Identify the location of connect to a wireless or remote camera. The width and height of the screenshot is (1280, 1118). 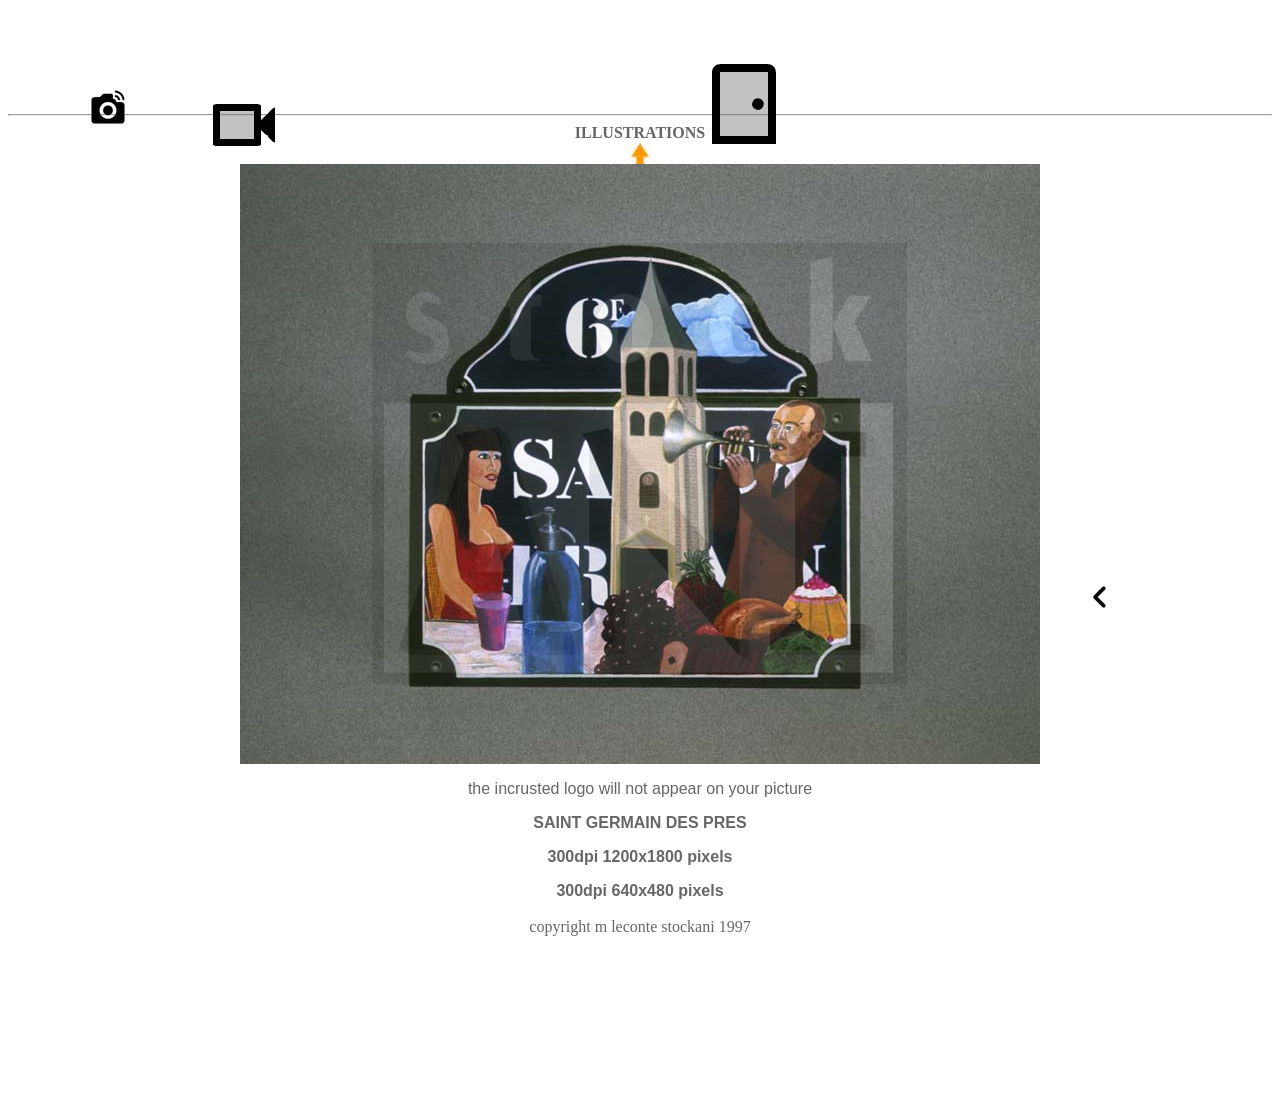
(108, 107).